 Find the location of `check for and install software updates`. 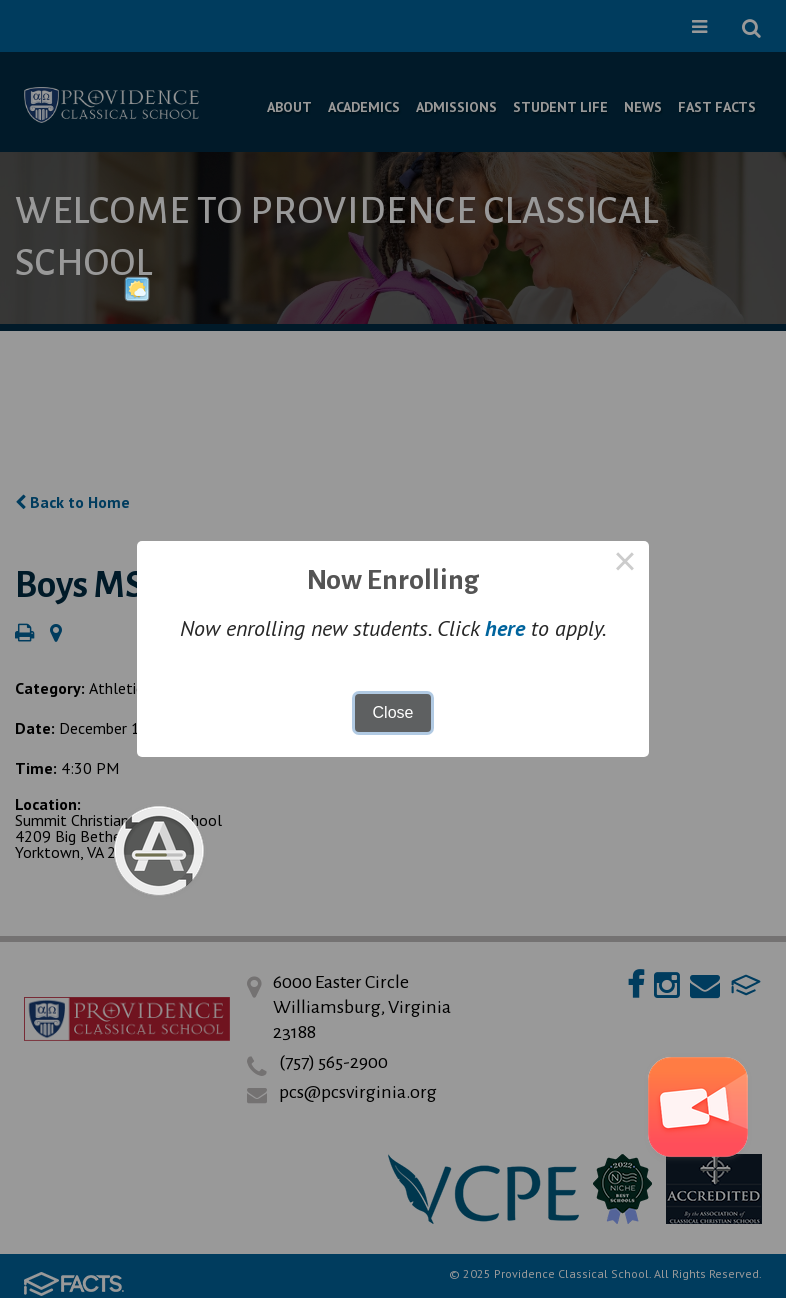

check for and install software updates is located at coordinates (159, 851).